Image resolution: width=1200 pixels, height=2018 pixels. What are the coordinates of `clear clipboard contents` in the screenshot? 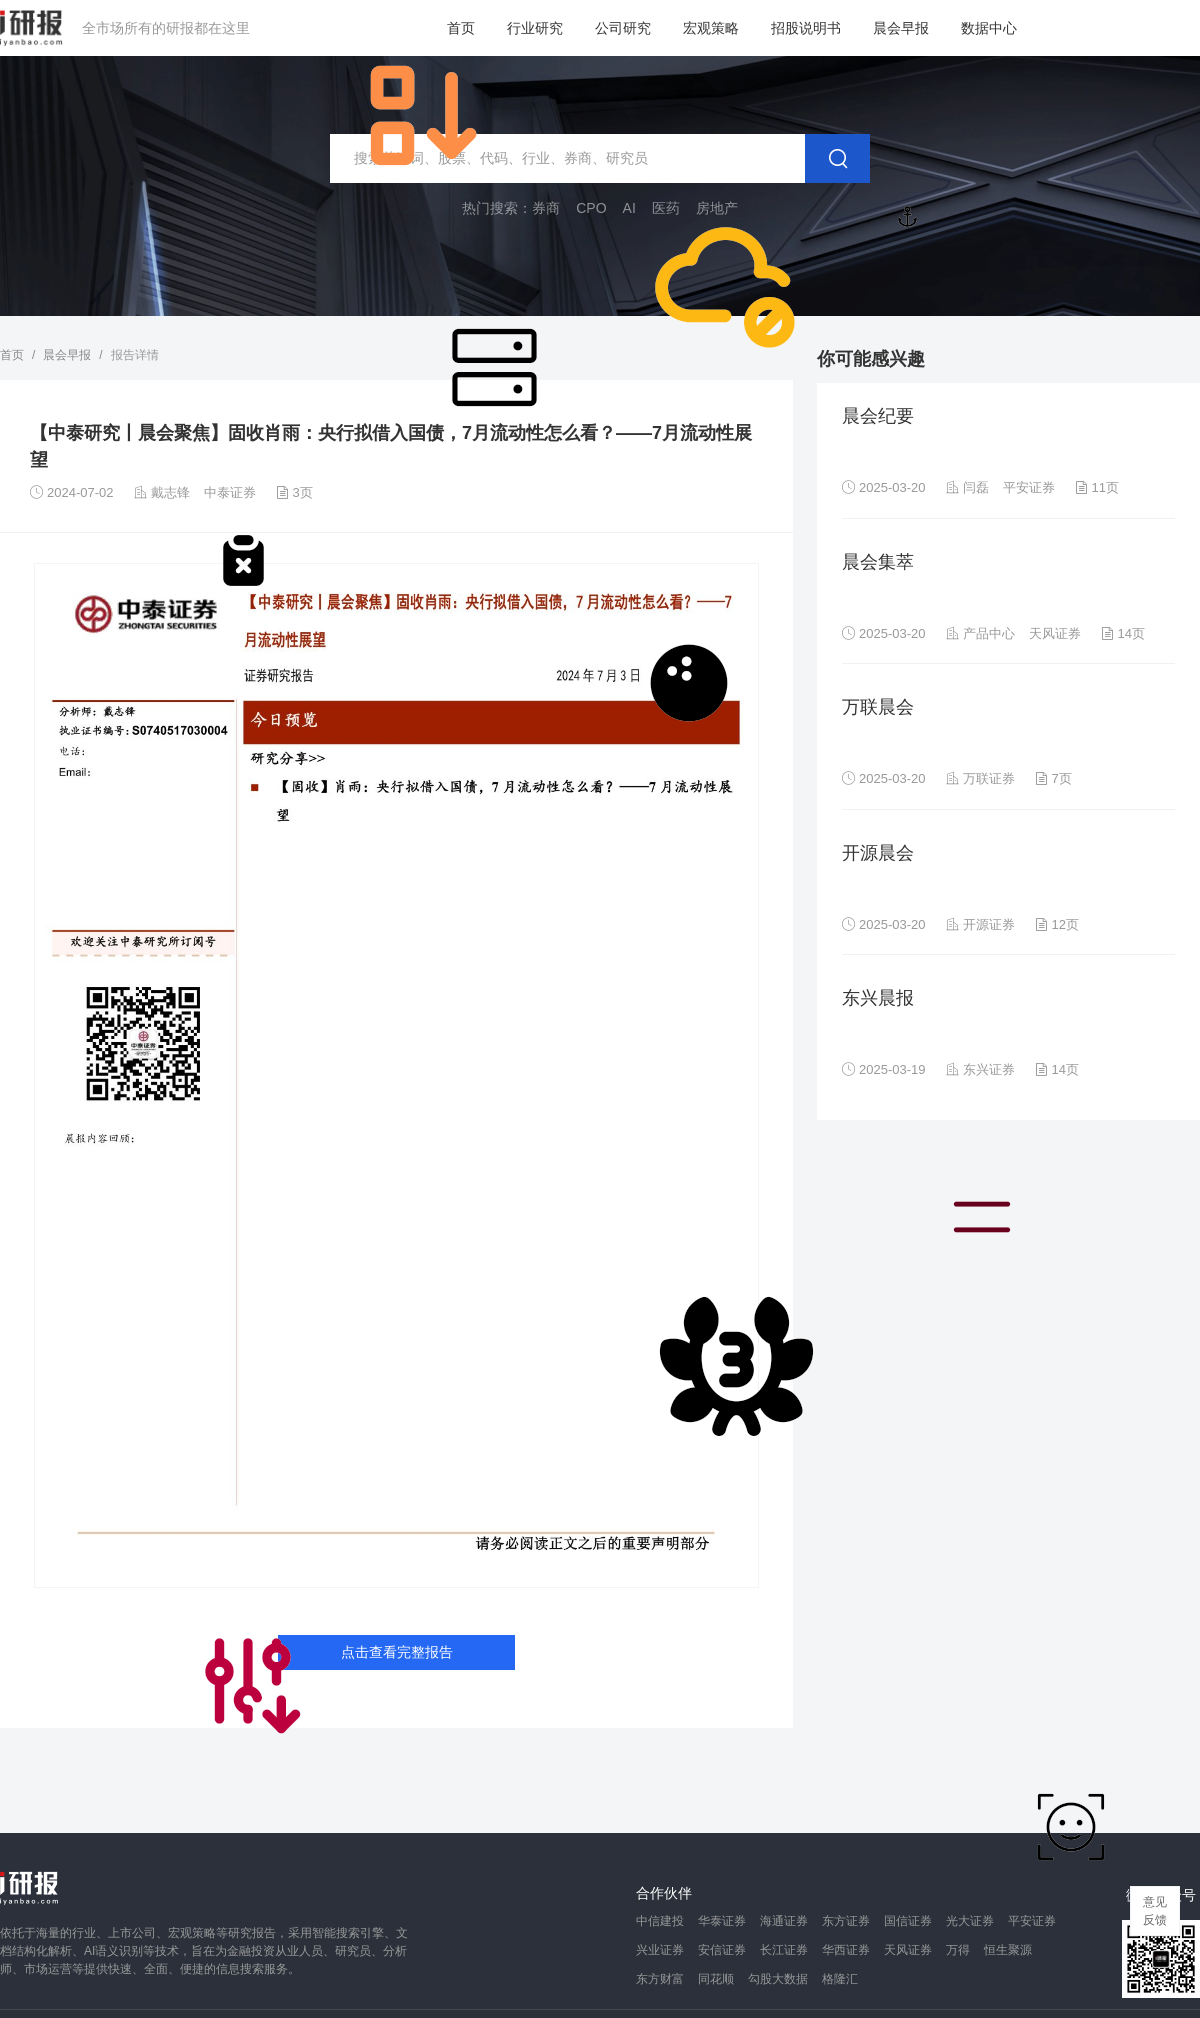 It's located at (243, 560).